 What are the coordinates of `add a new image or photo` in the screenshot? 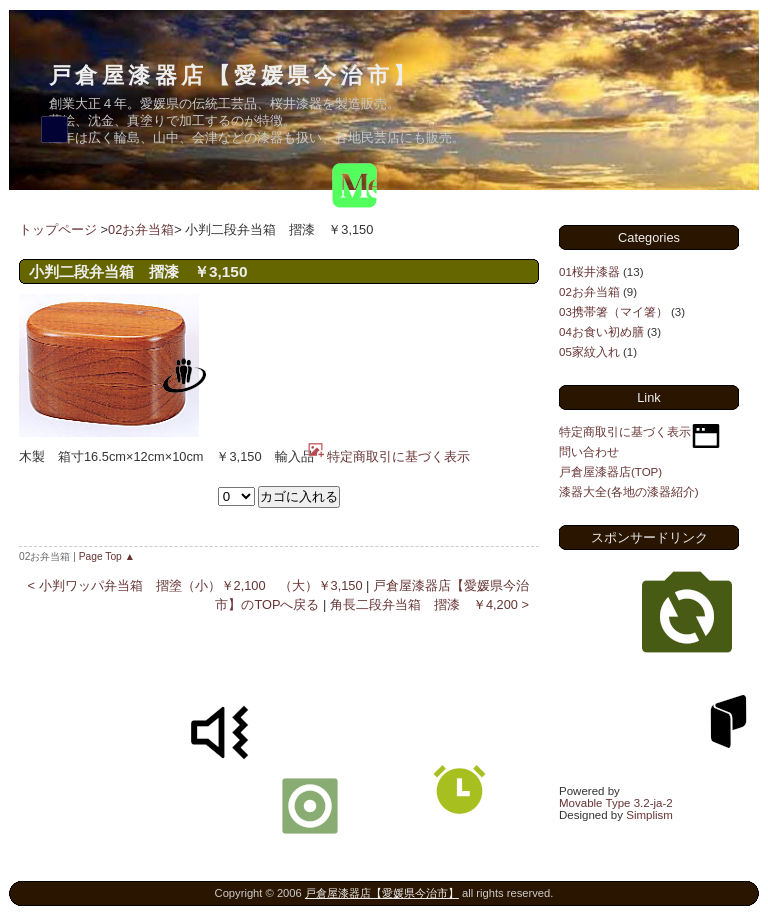 It's located at (315, 449).